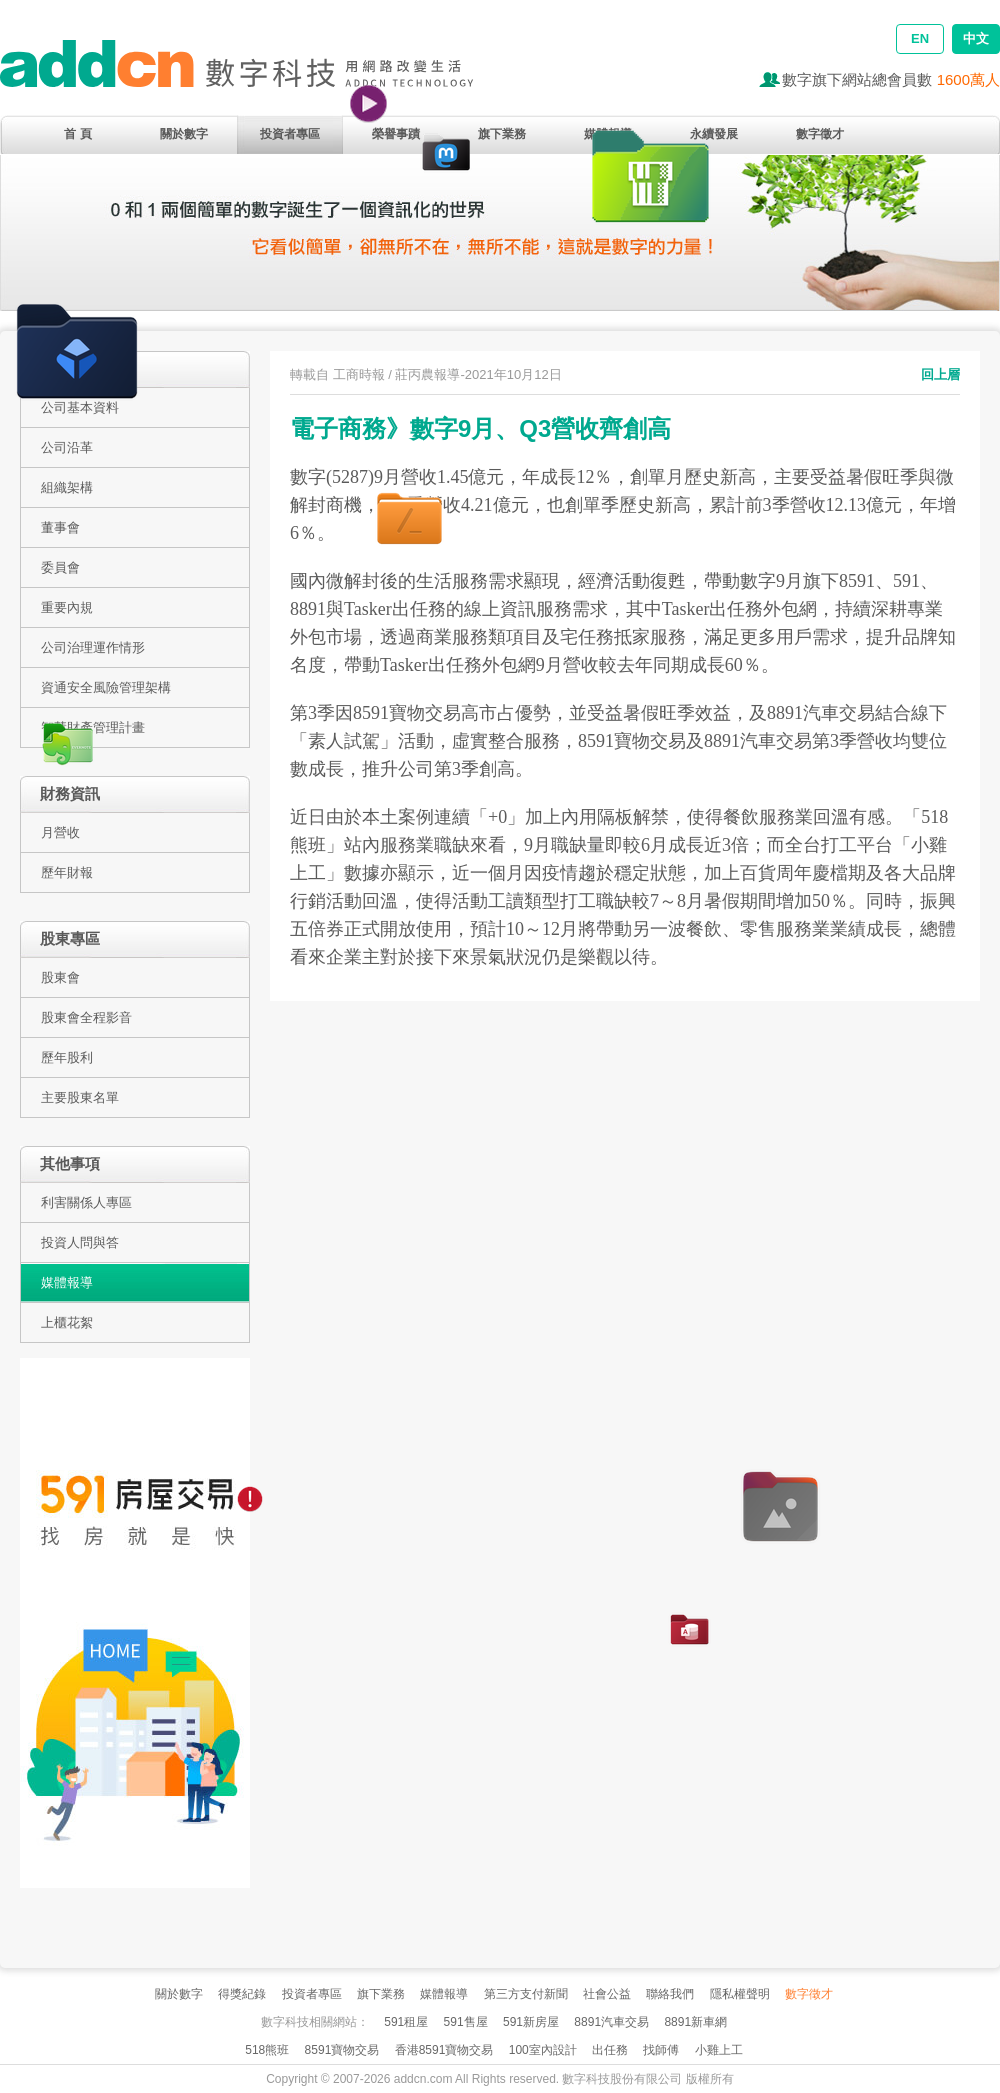 The height and width of the screenshot is (2093, 1000). I want to click on open evernote folder, so click(68, 744).